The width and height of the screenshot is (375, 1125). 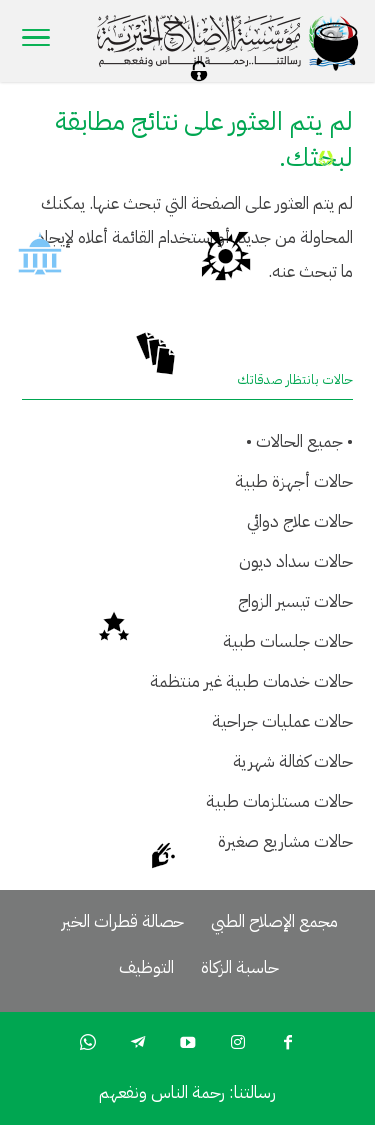 I want to click on tap to flick or shoot a marble, so click(x=167, y=855).